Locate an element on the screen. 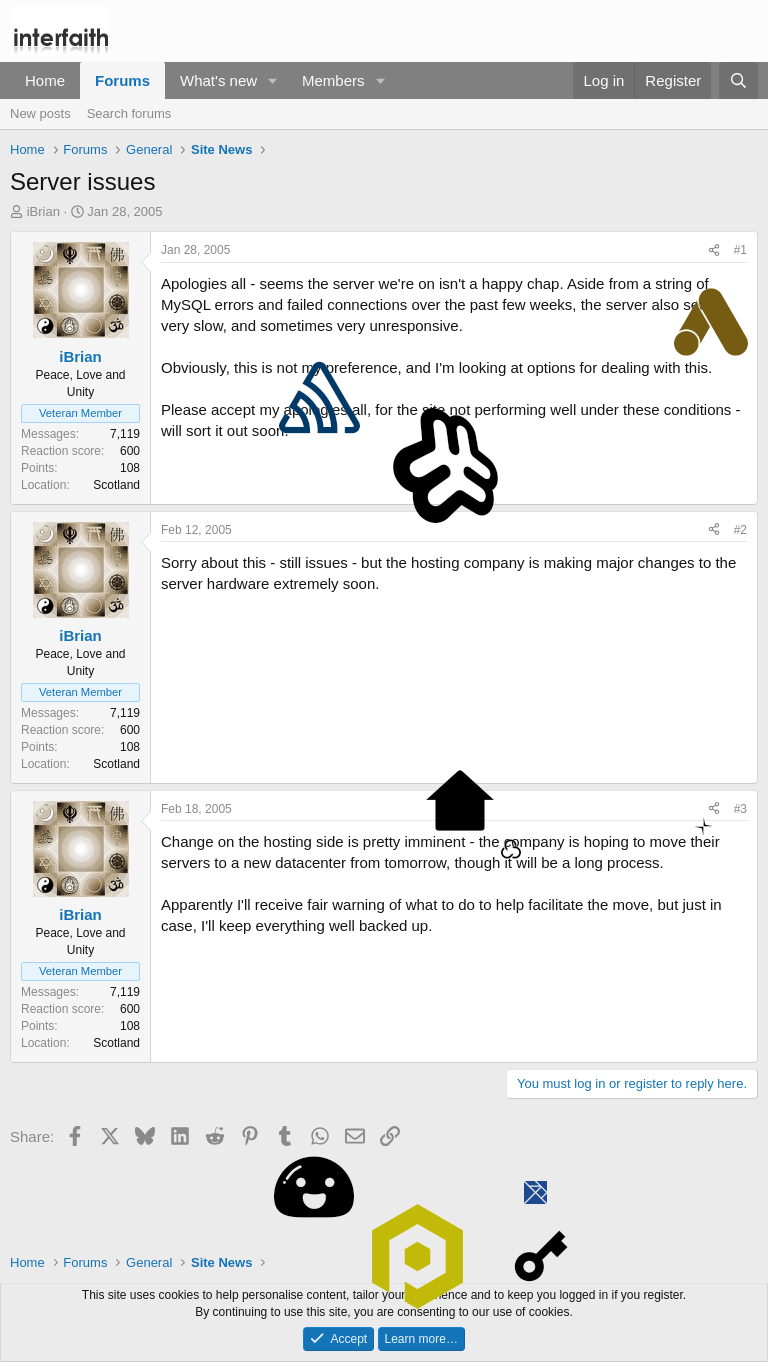 The height and width of the screenshot is (1362, 768). open webmin server administration panel is located at coordinates (445, 465).